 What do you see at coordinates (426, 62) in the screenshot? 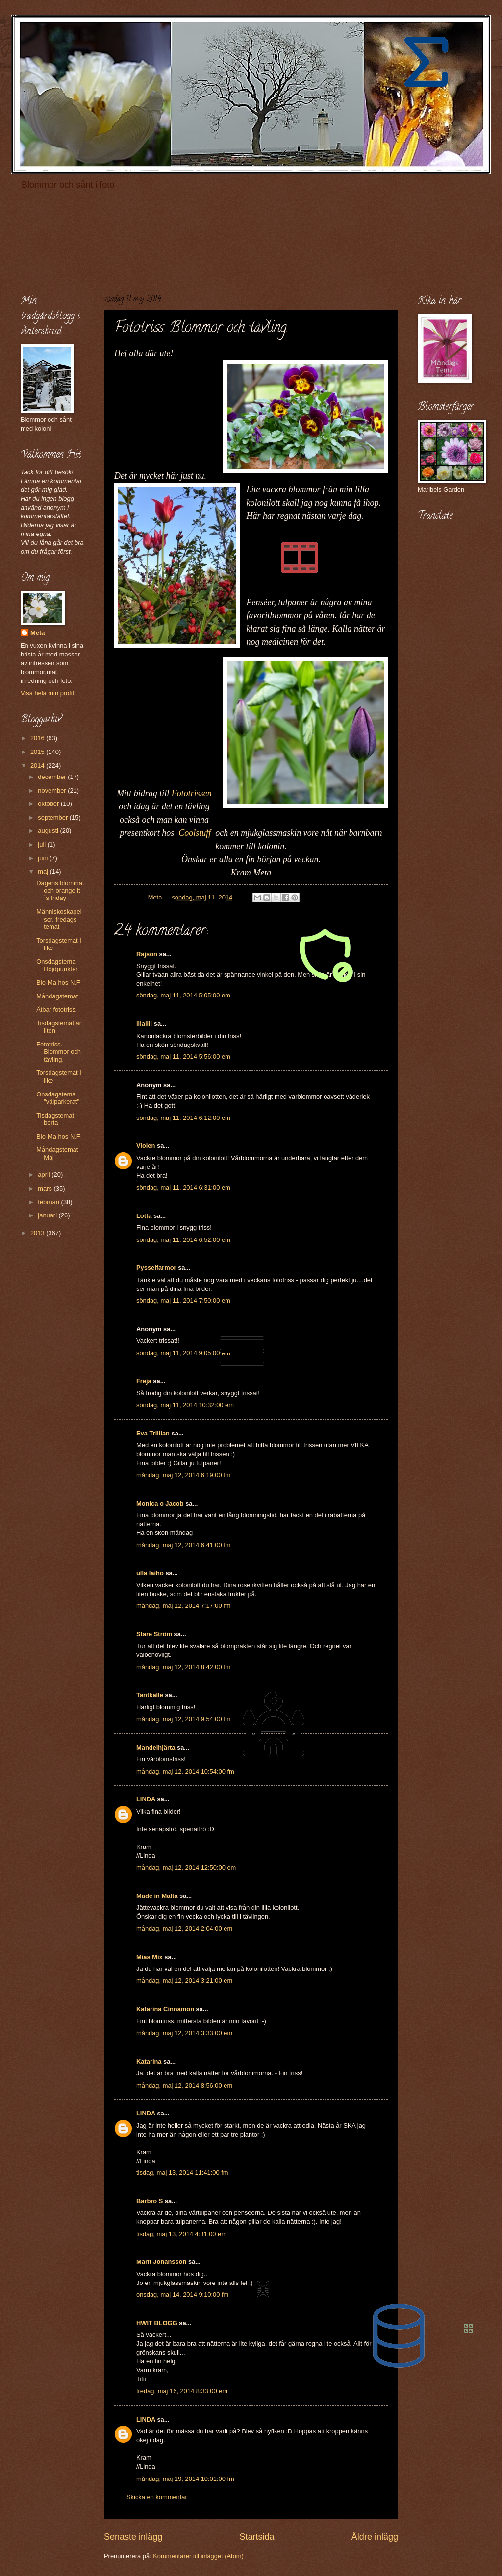
I see `calculate the sum of selected values` at bounding box center [426, 62].